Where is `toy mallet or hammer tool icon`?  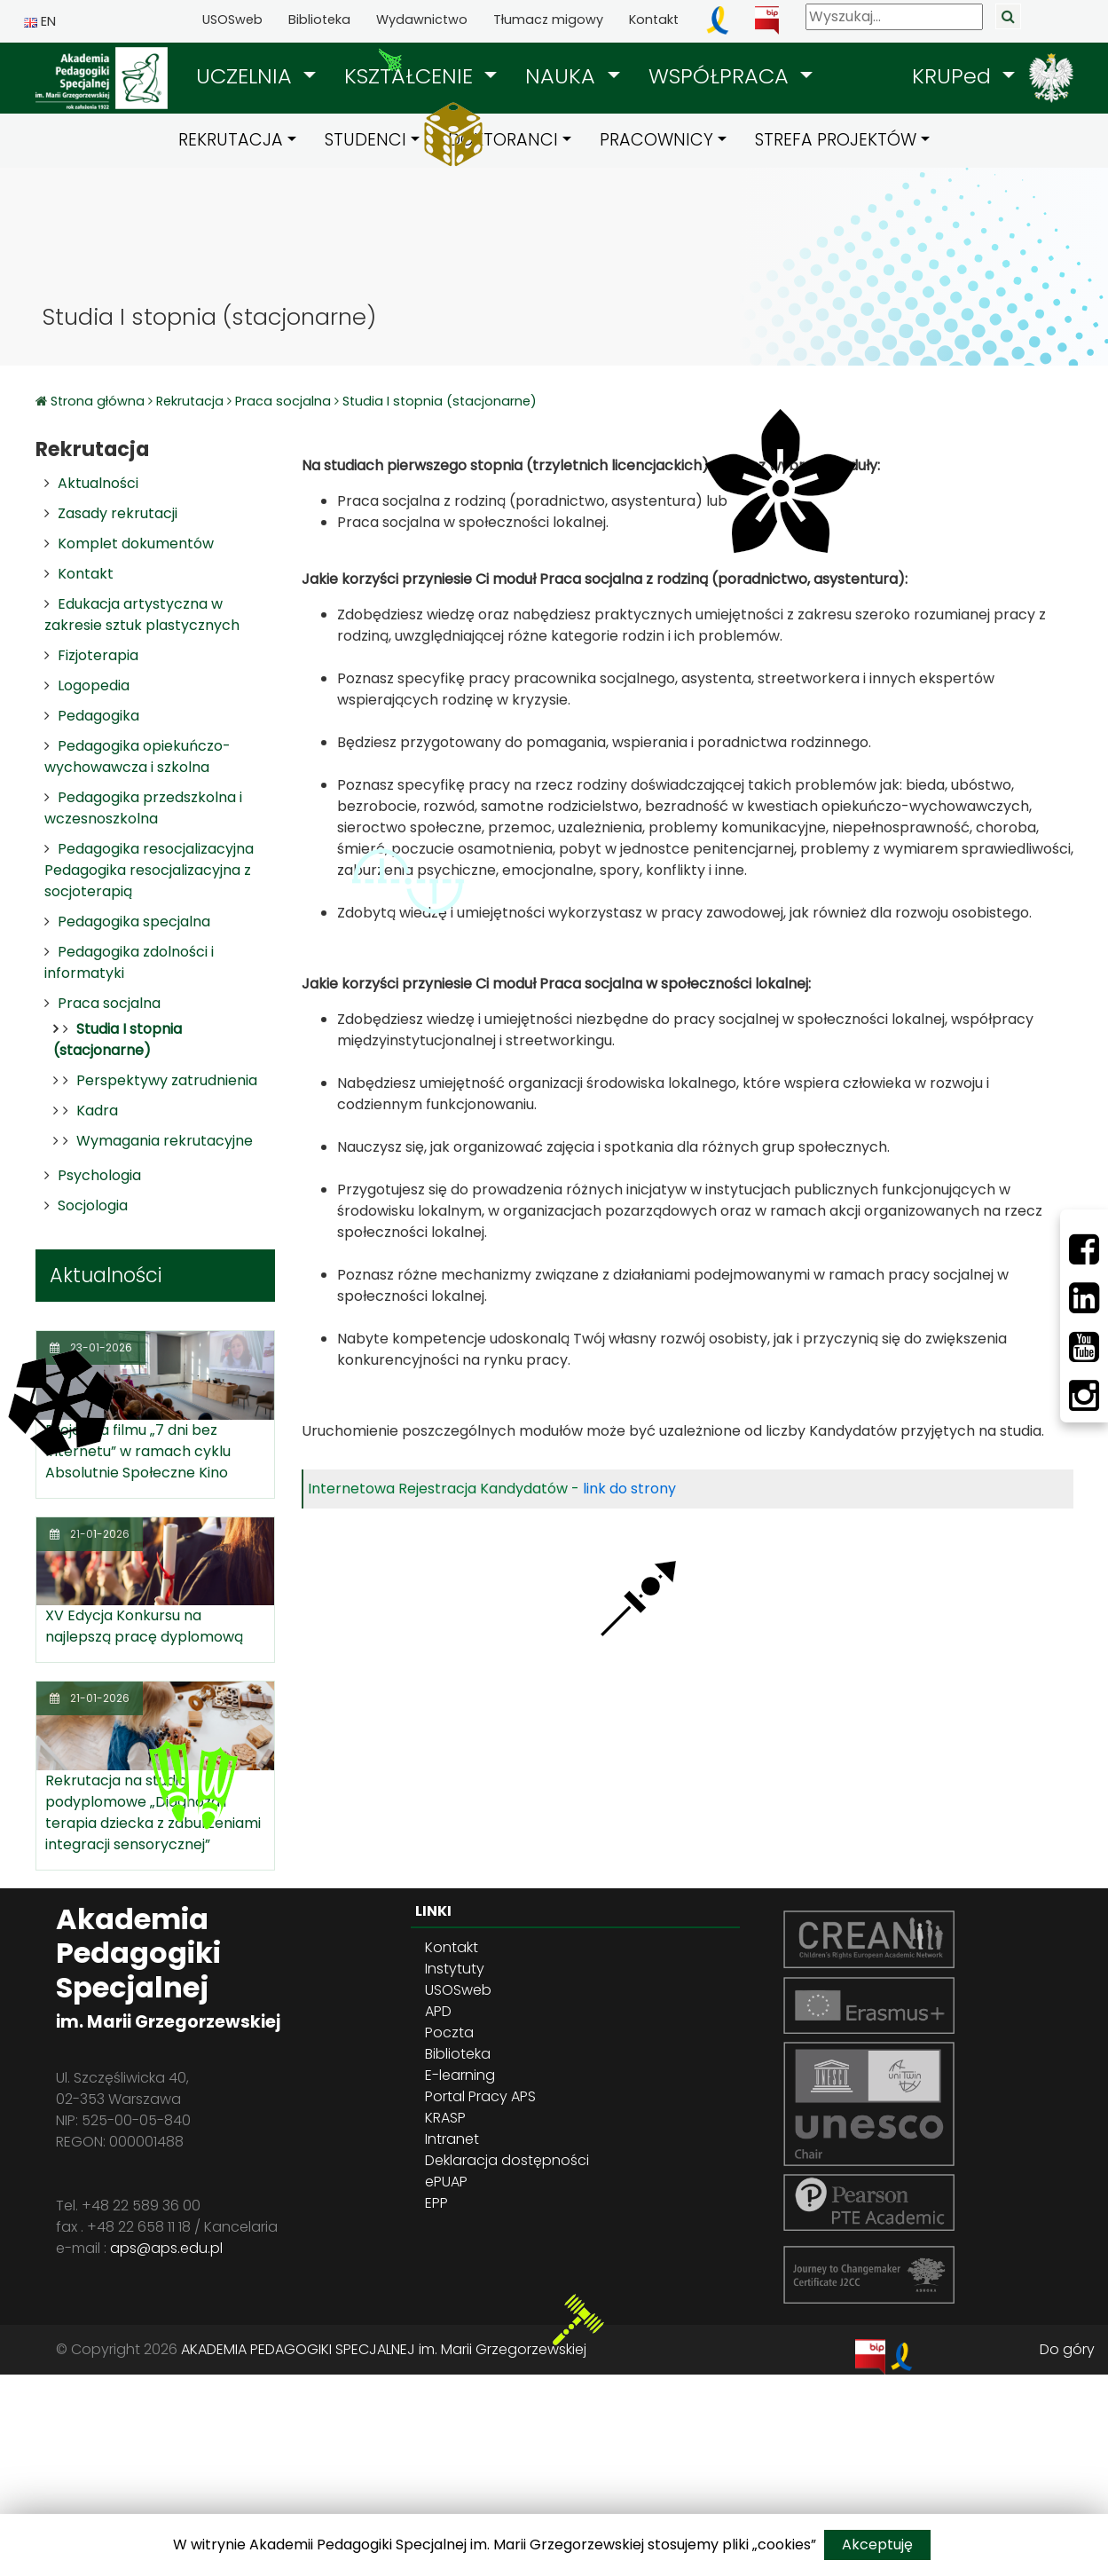 toy mallet or hammer tool icon is located at coordinates (578, 2320).